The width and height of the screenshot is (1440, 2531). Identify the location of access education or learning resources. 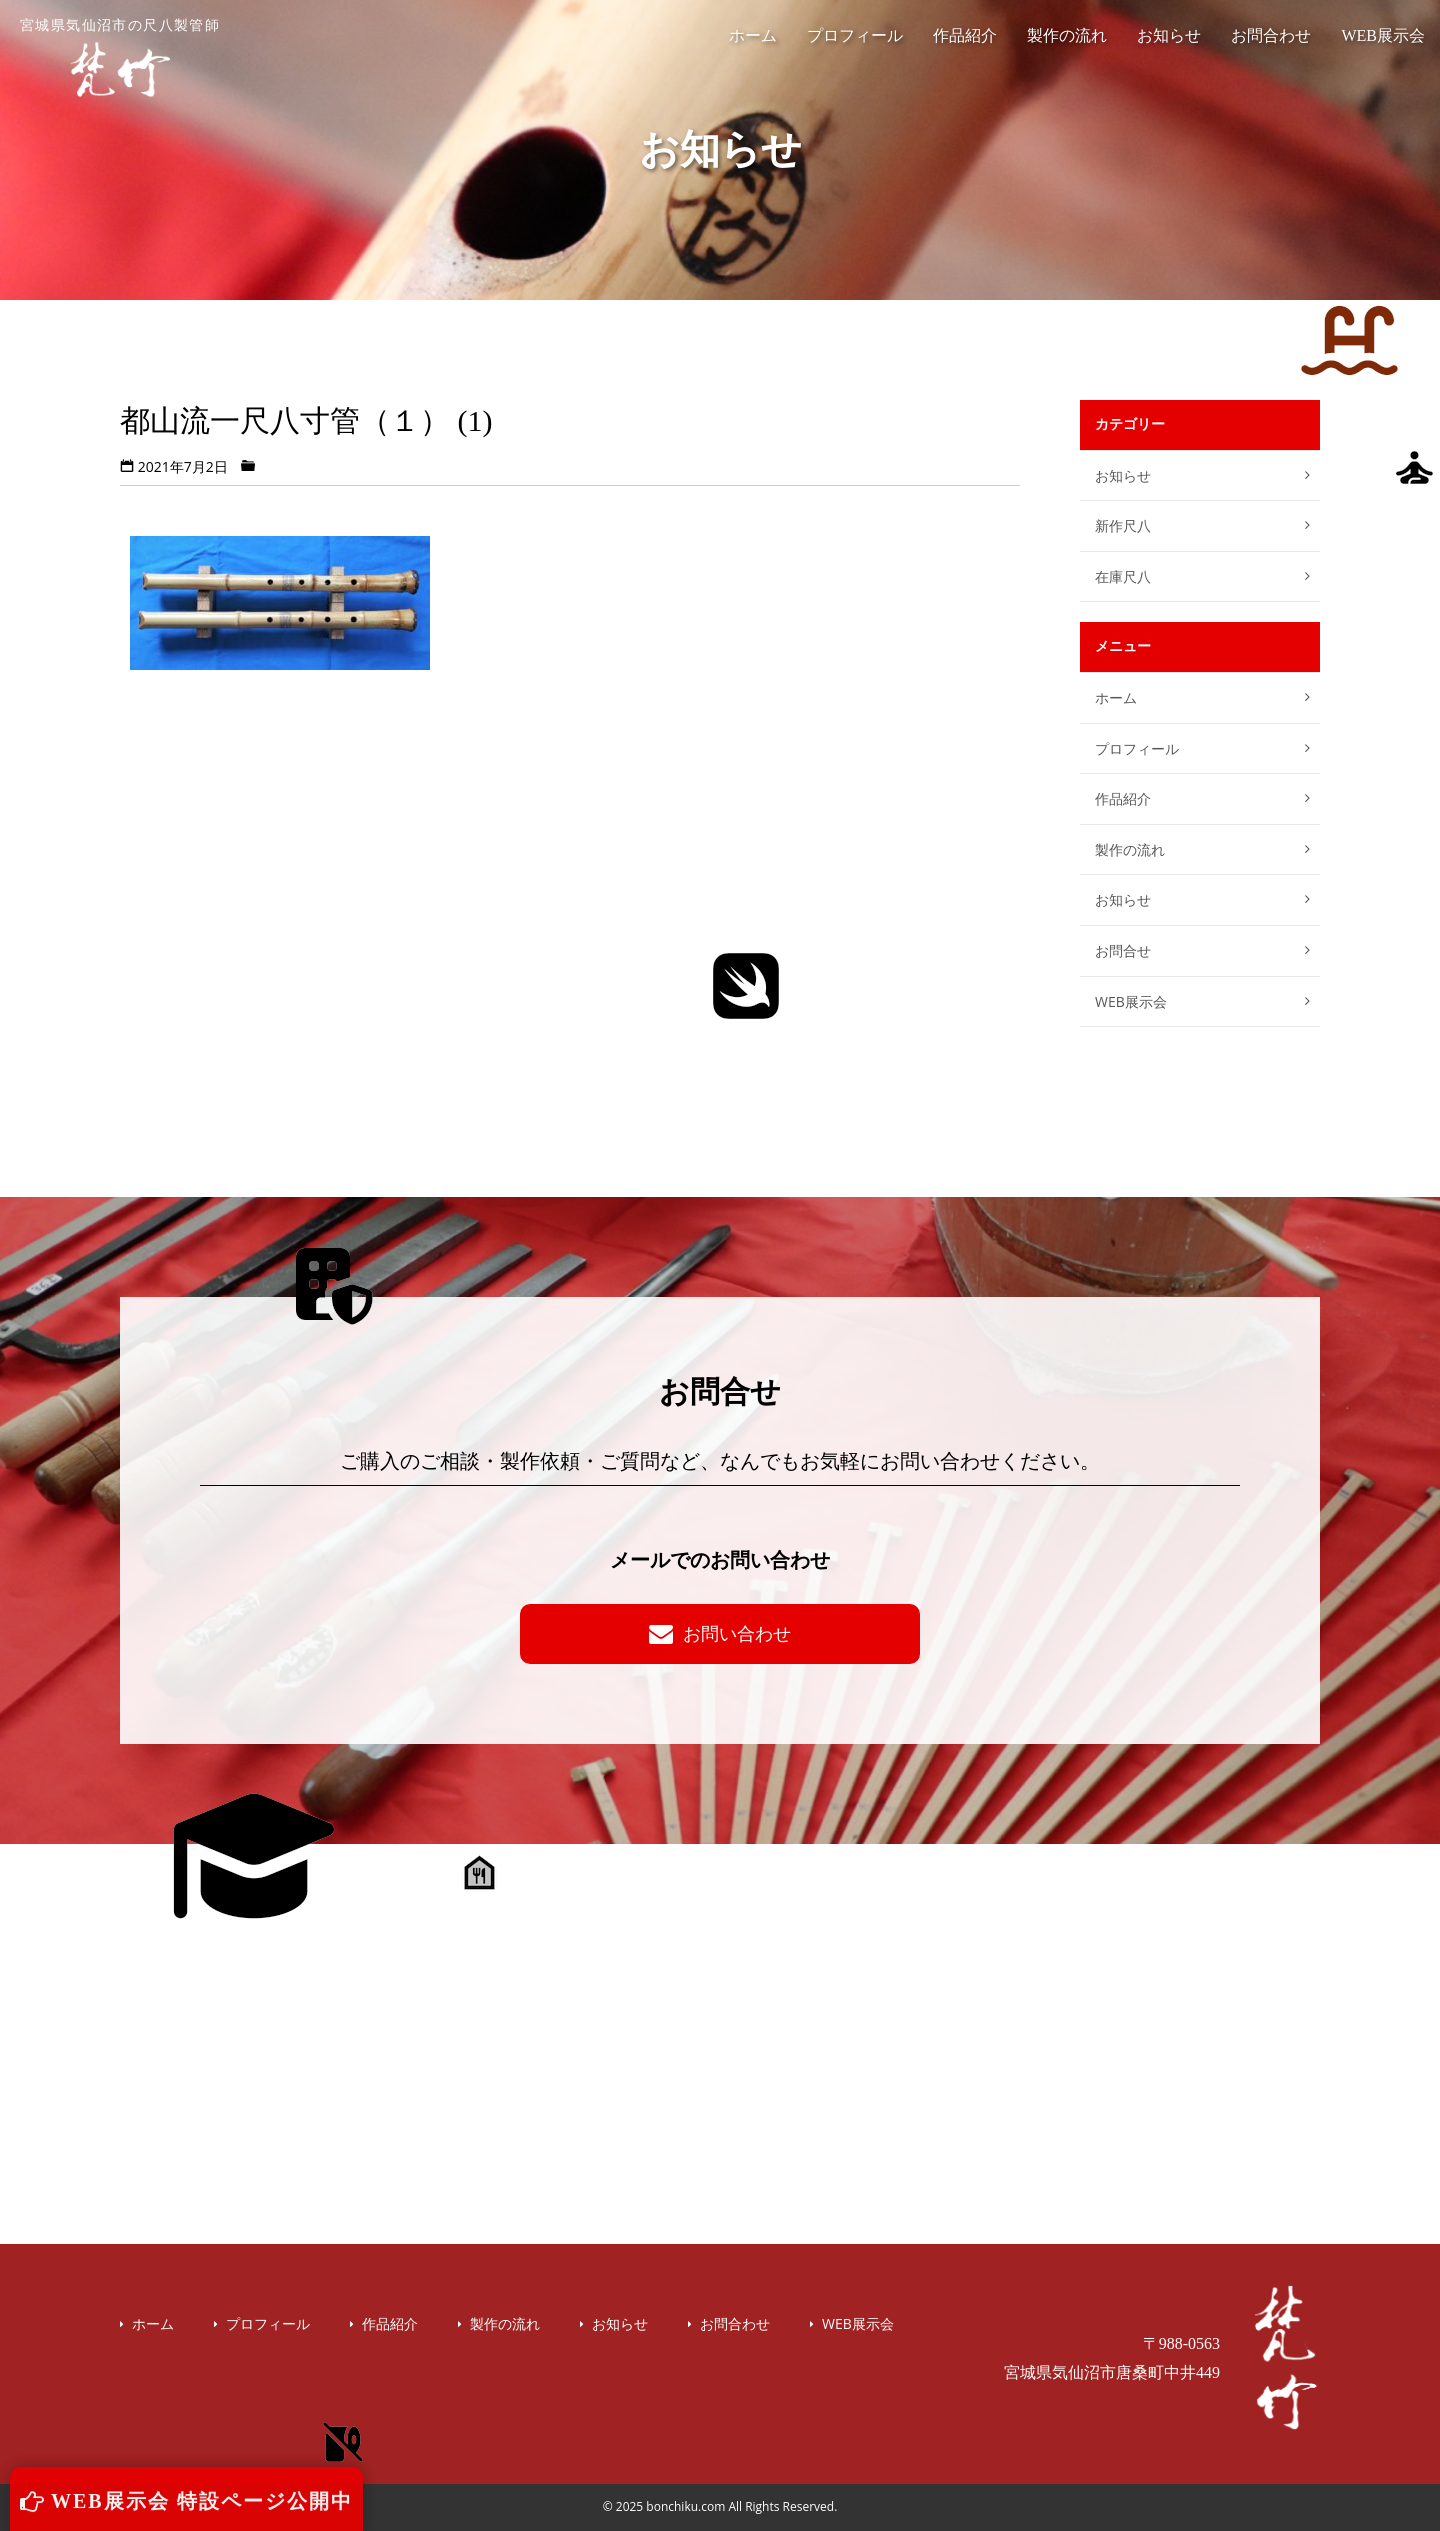
(254, 1856).